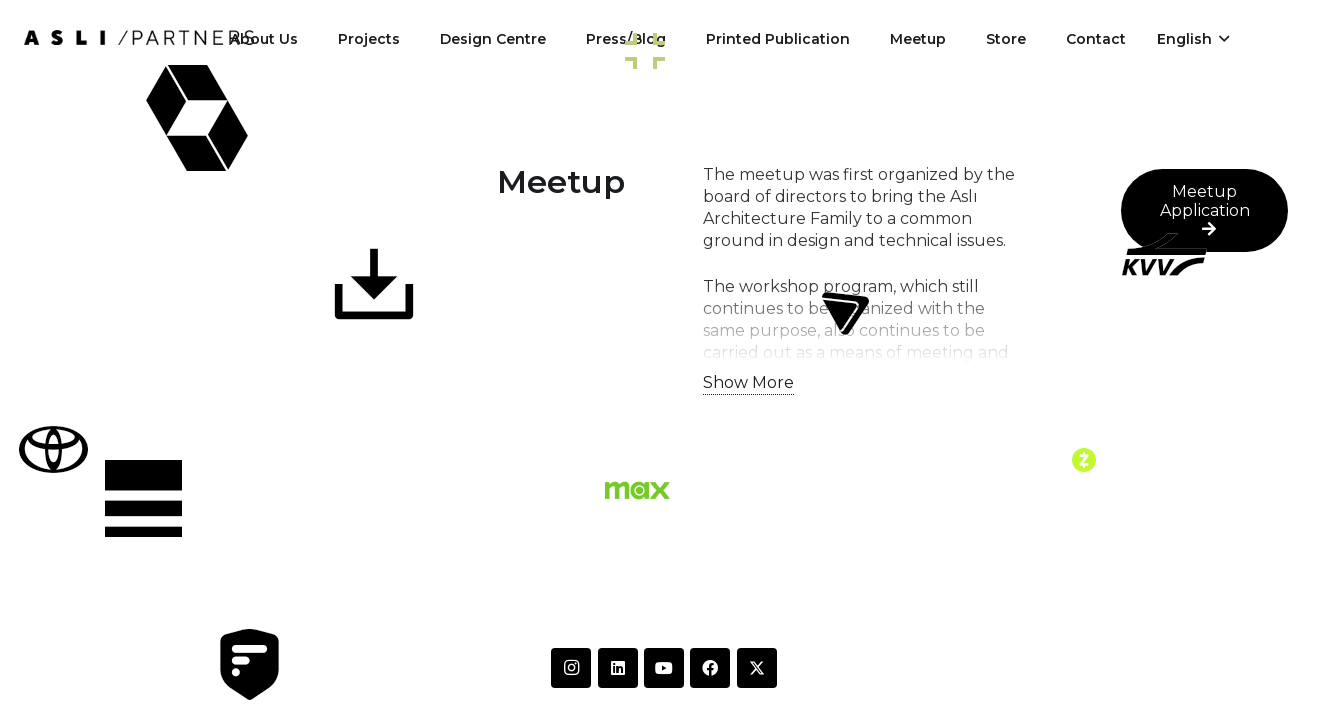 The width and height of the screenshot is (1328, 720). I want to click on Toyota brand logo, so click(53, 449).